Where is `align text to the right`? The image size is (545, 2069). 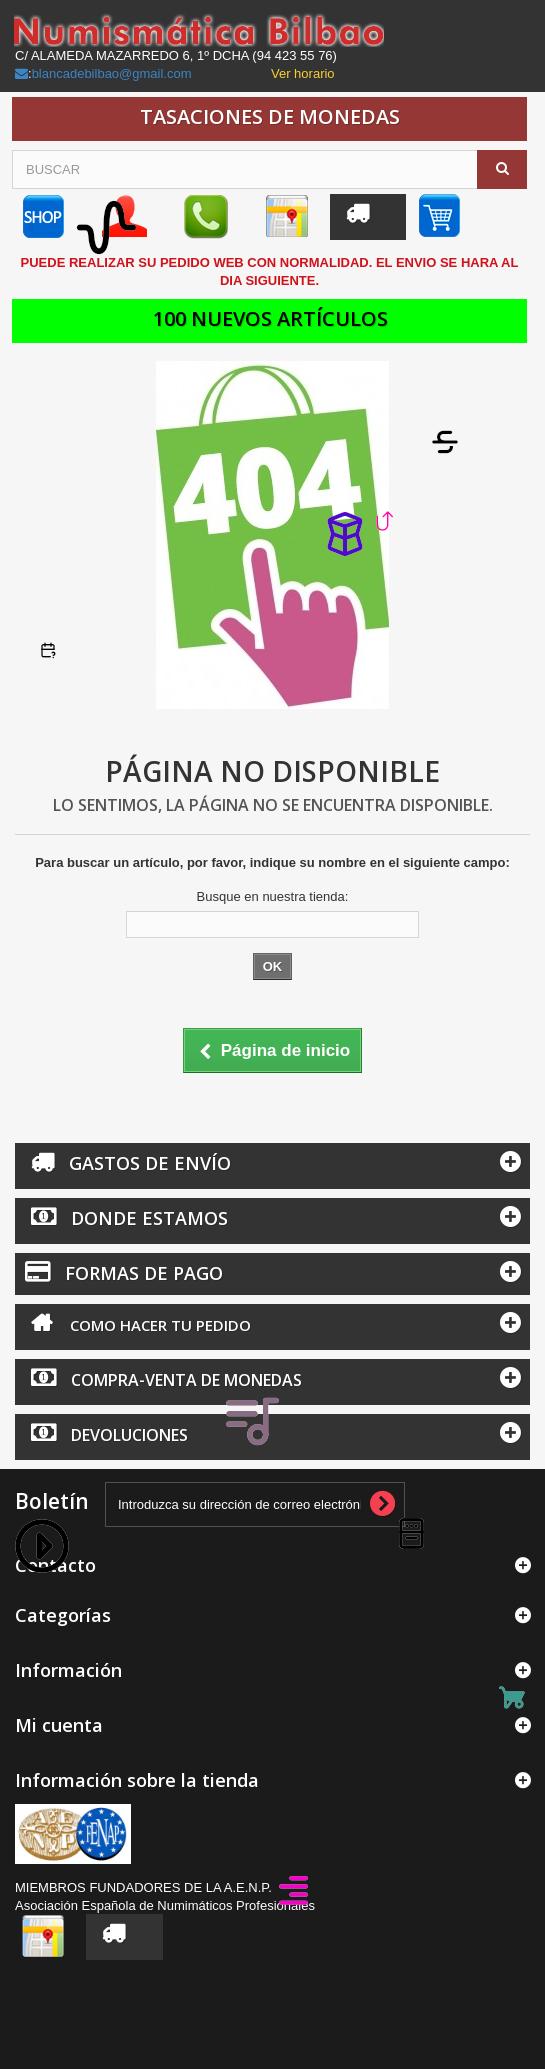
align text to the right is located at coordinates (293, 1890).